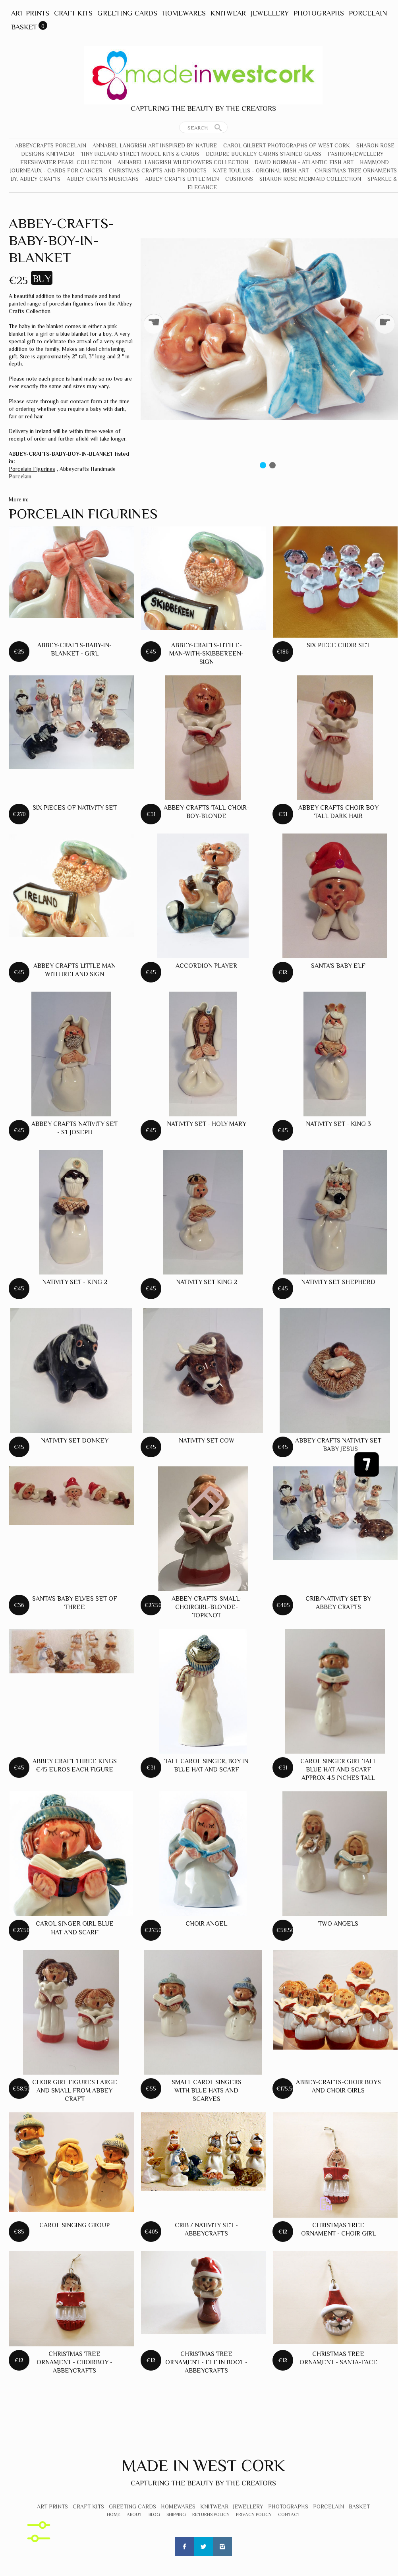 This screenshot has width=398, height=2576. I want to click on select or navigate to item number 7, so click(367, 1464).